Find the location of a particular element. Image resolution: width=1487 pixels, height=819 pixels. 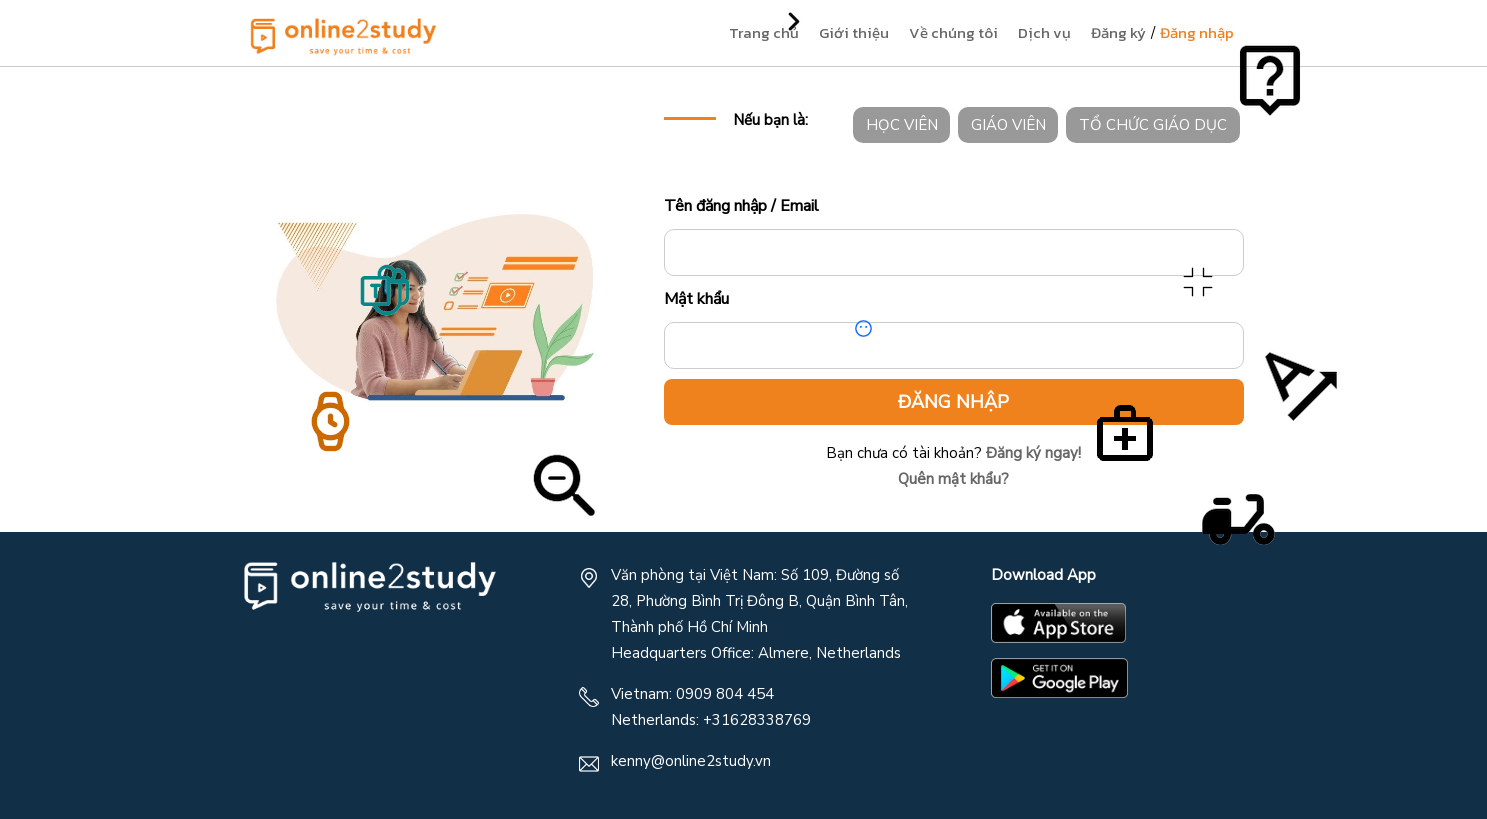

rotate text at an upward angle is located at coordinates (1300, 384).